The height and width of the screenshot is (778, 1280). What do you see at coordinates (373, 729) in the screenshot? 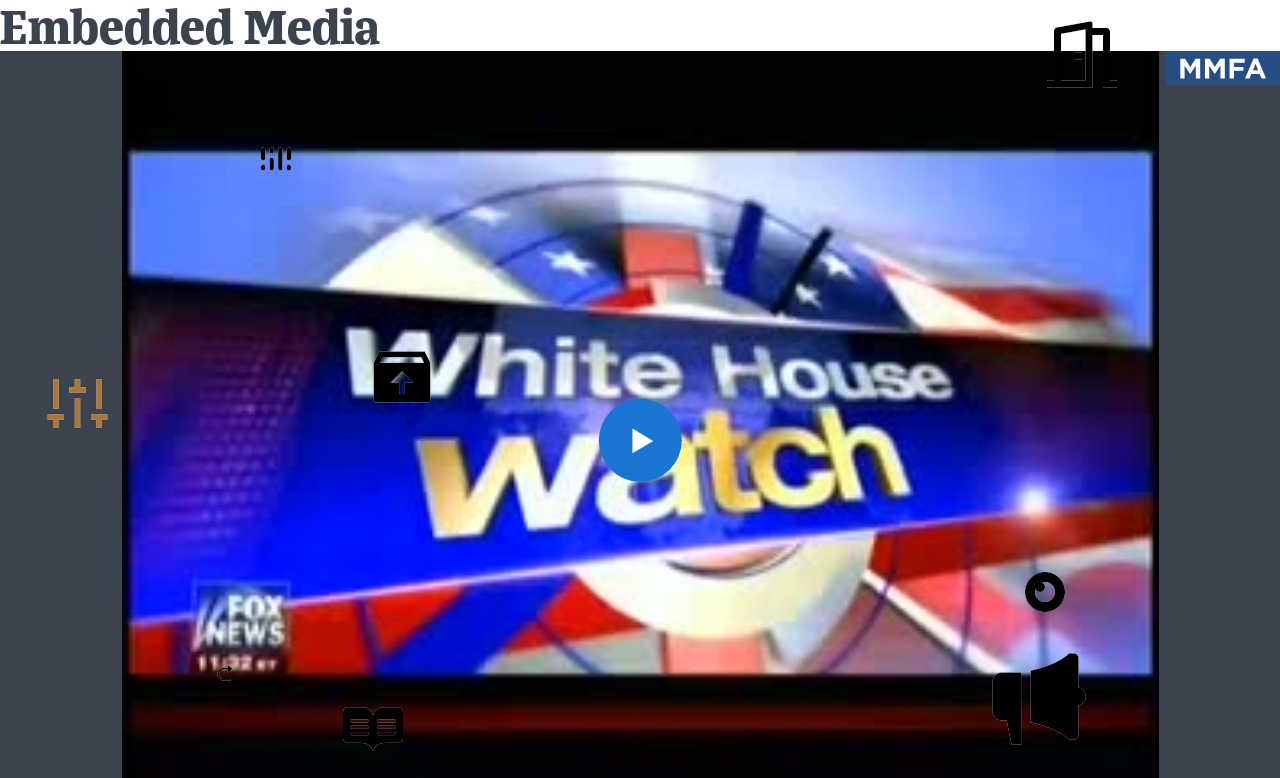
I see `visit readme documentation platform` at bounding box center [373, 729].